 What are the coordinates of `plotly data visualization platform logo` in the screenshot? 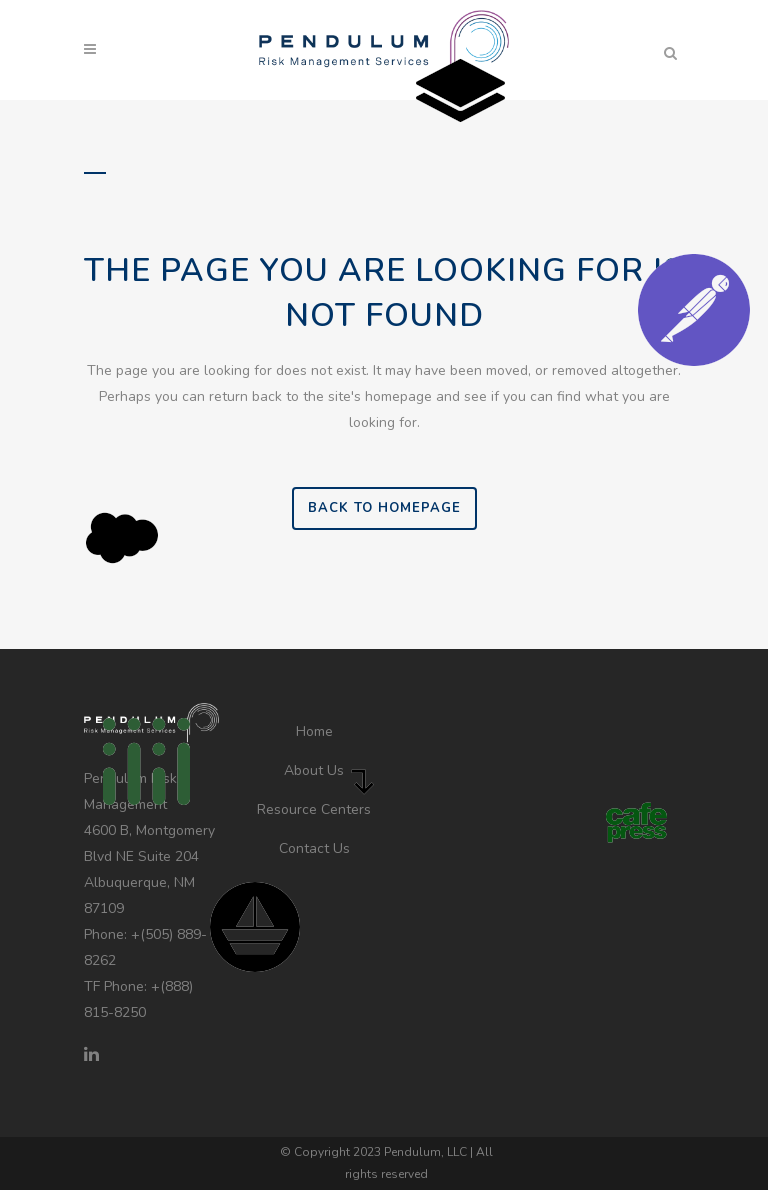 It's located at (146, 761).